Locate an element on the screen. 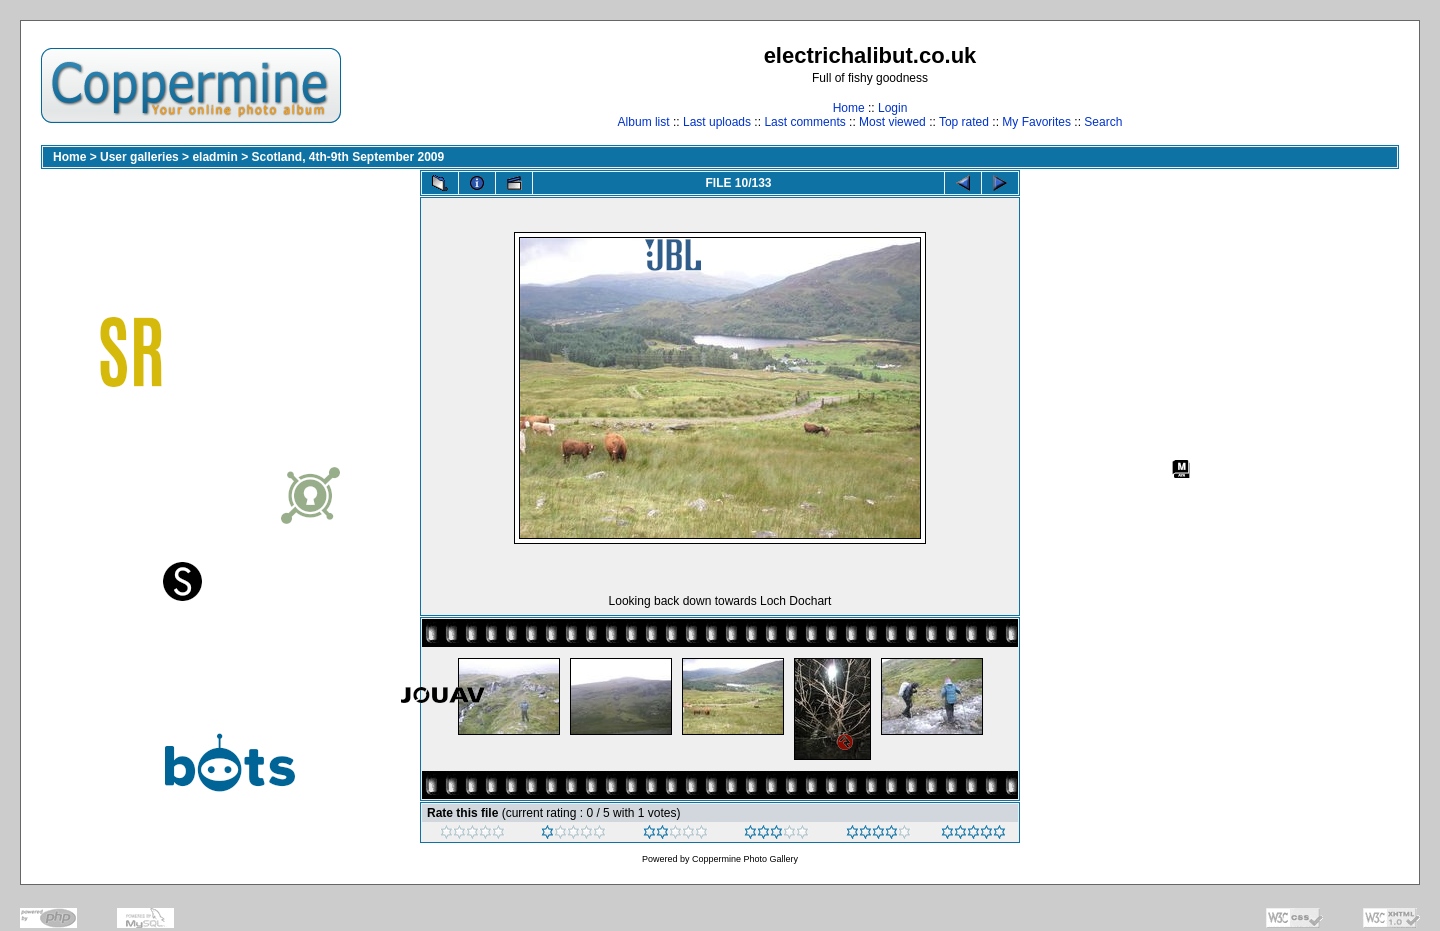 This screenshot has height=931, width=1440. JBL brand logo is located at coordinates (673, 255).